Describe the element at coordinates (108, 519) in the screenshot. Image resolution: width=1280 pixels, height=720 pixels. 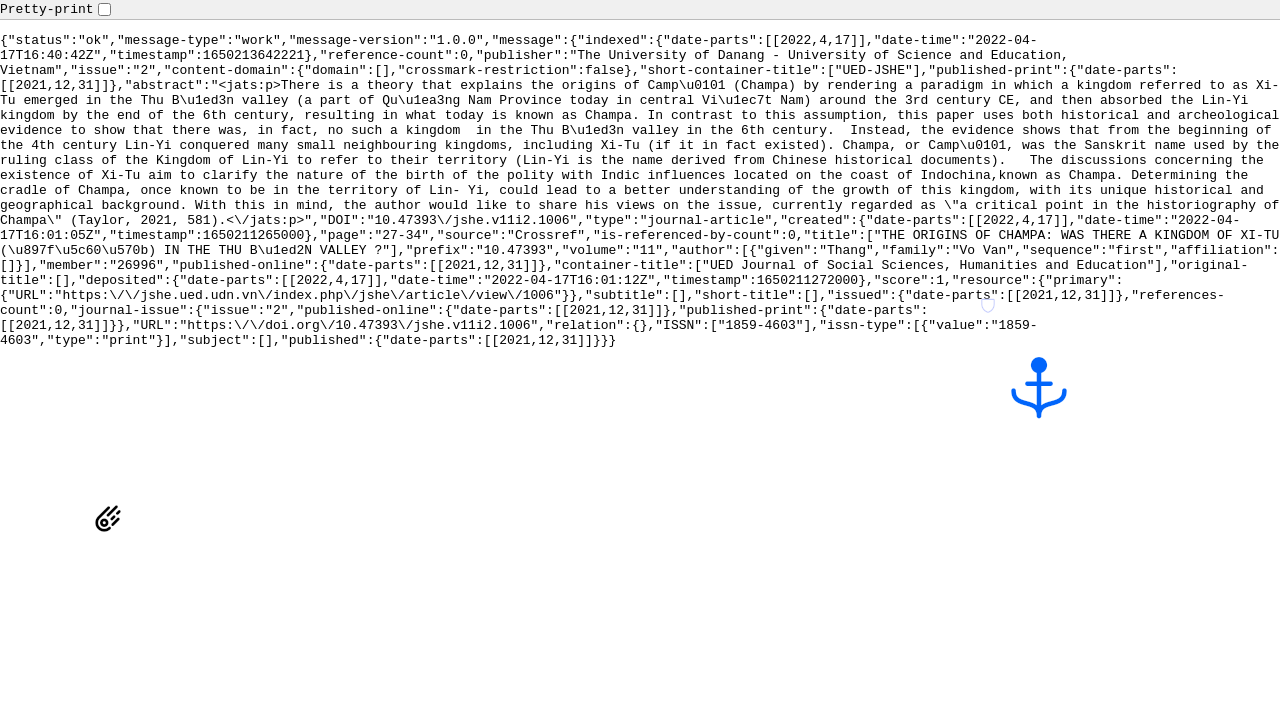
I see `indicates a trending or viral item` at that location.